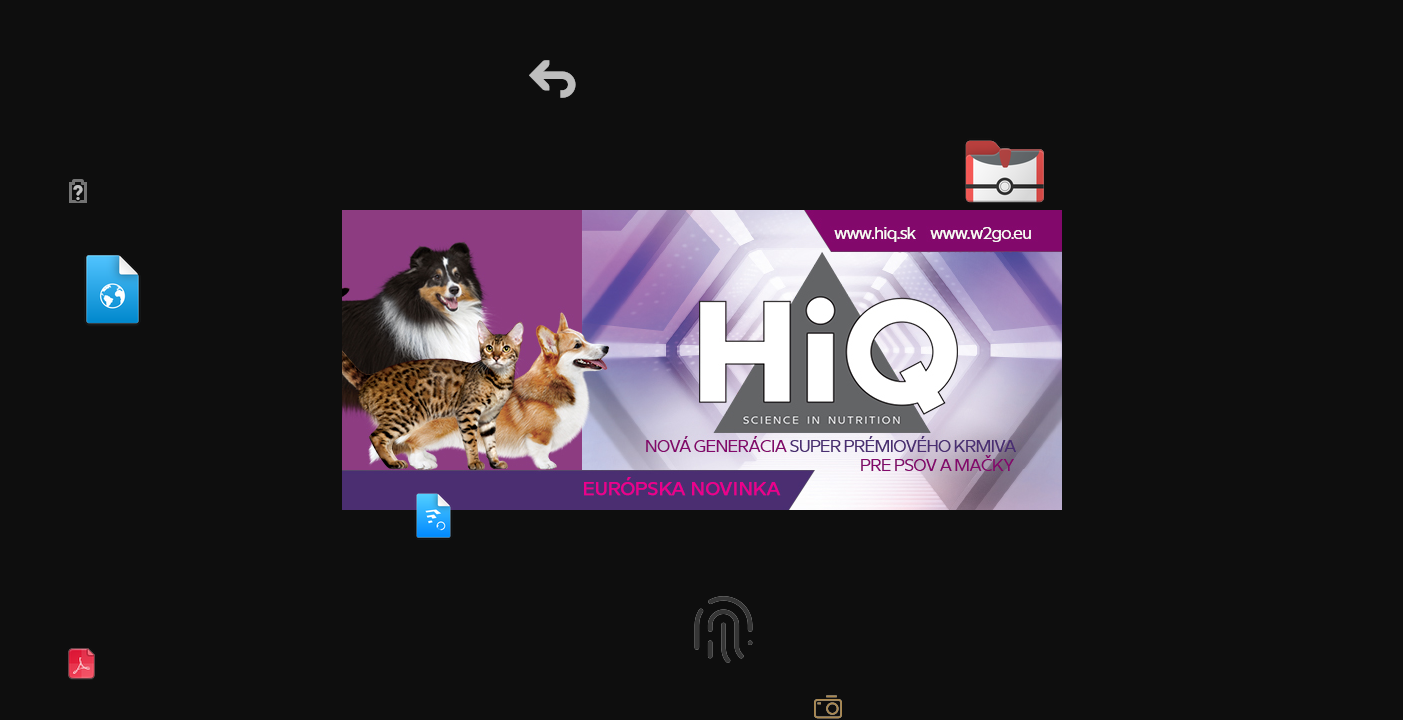  I want to click on open photo management app, so click(828, 706).